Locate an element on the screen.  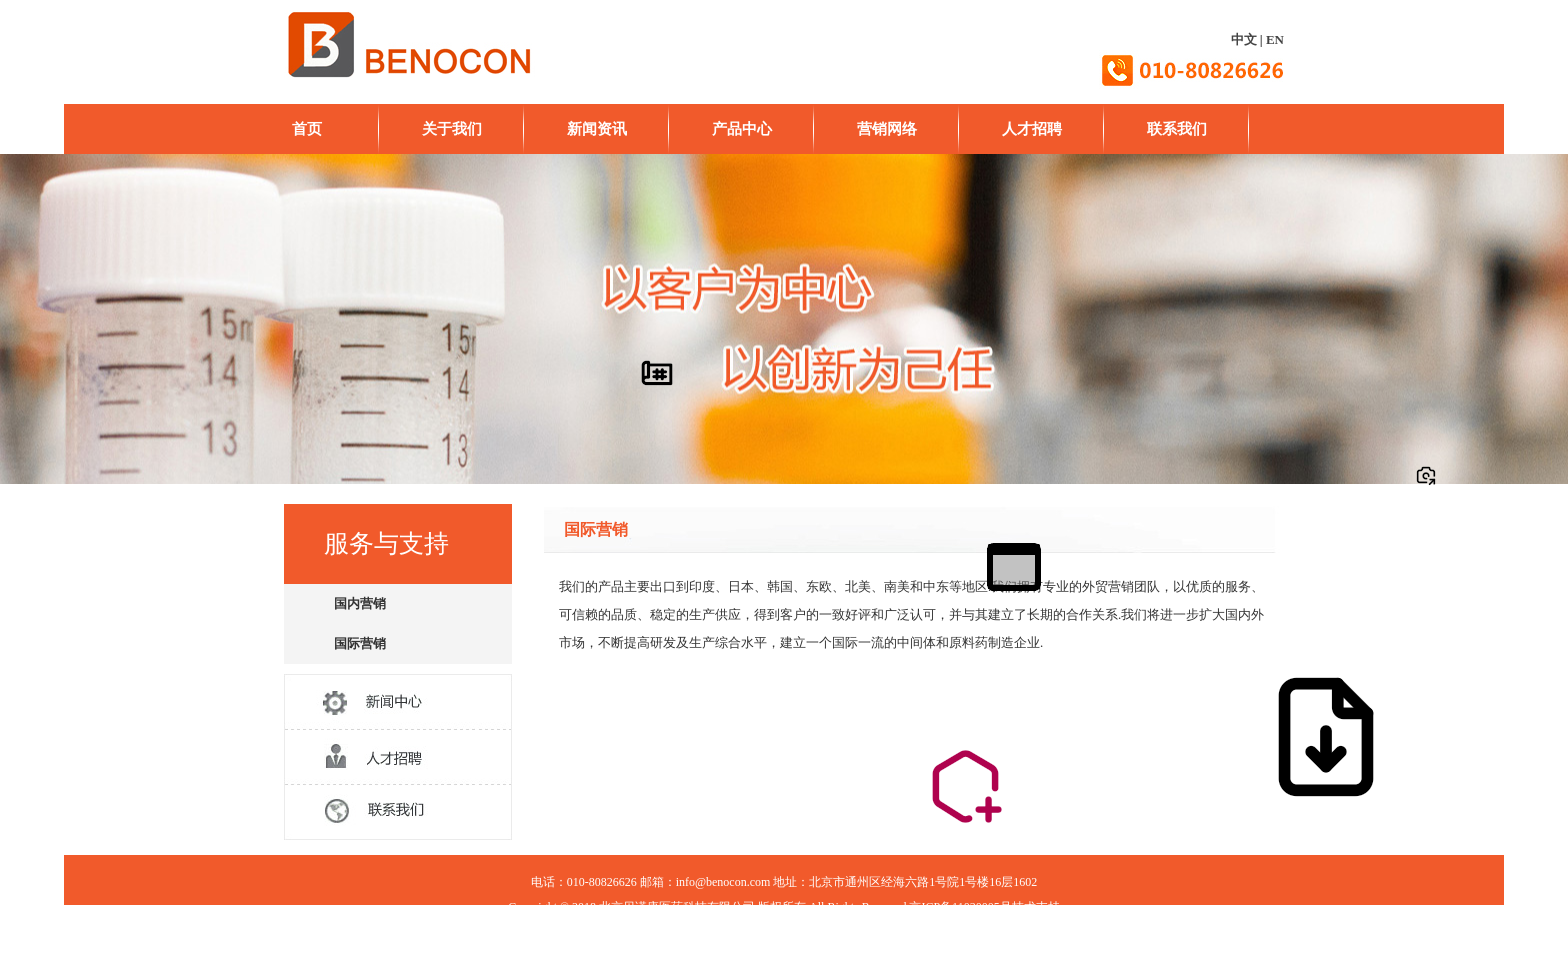
add a new module or component is located at coordinates (965, 786).